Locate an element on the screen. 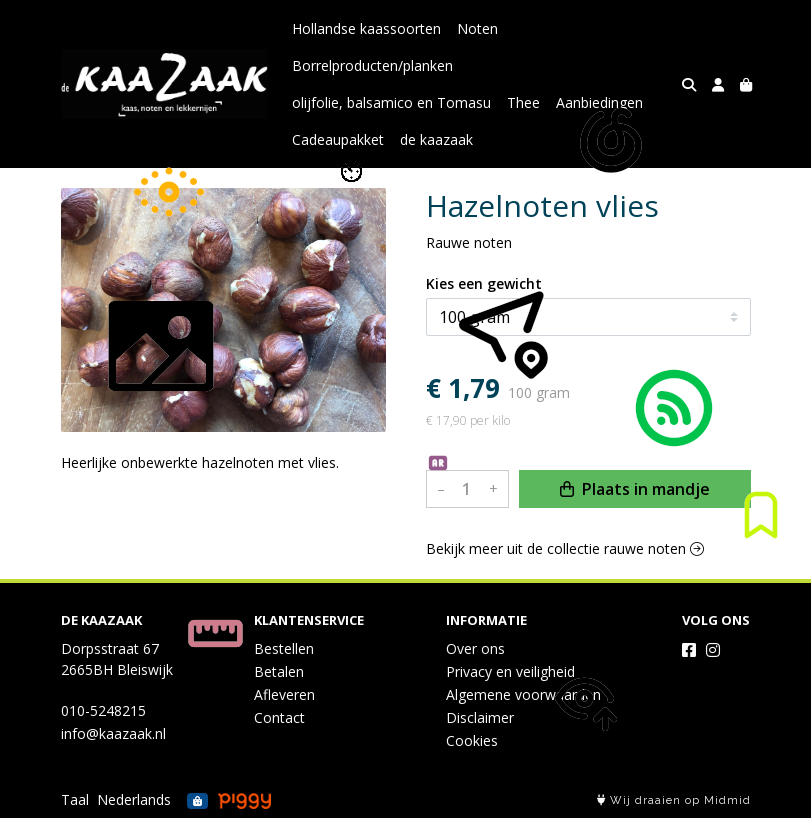 The width and height of the screenshot is (811, 818). increase visibility or show more details is located at coordinates (584, 698).